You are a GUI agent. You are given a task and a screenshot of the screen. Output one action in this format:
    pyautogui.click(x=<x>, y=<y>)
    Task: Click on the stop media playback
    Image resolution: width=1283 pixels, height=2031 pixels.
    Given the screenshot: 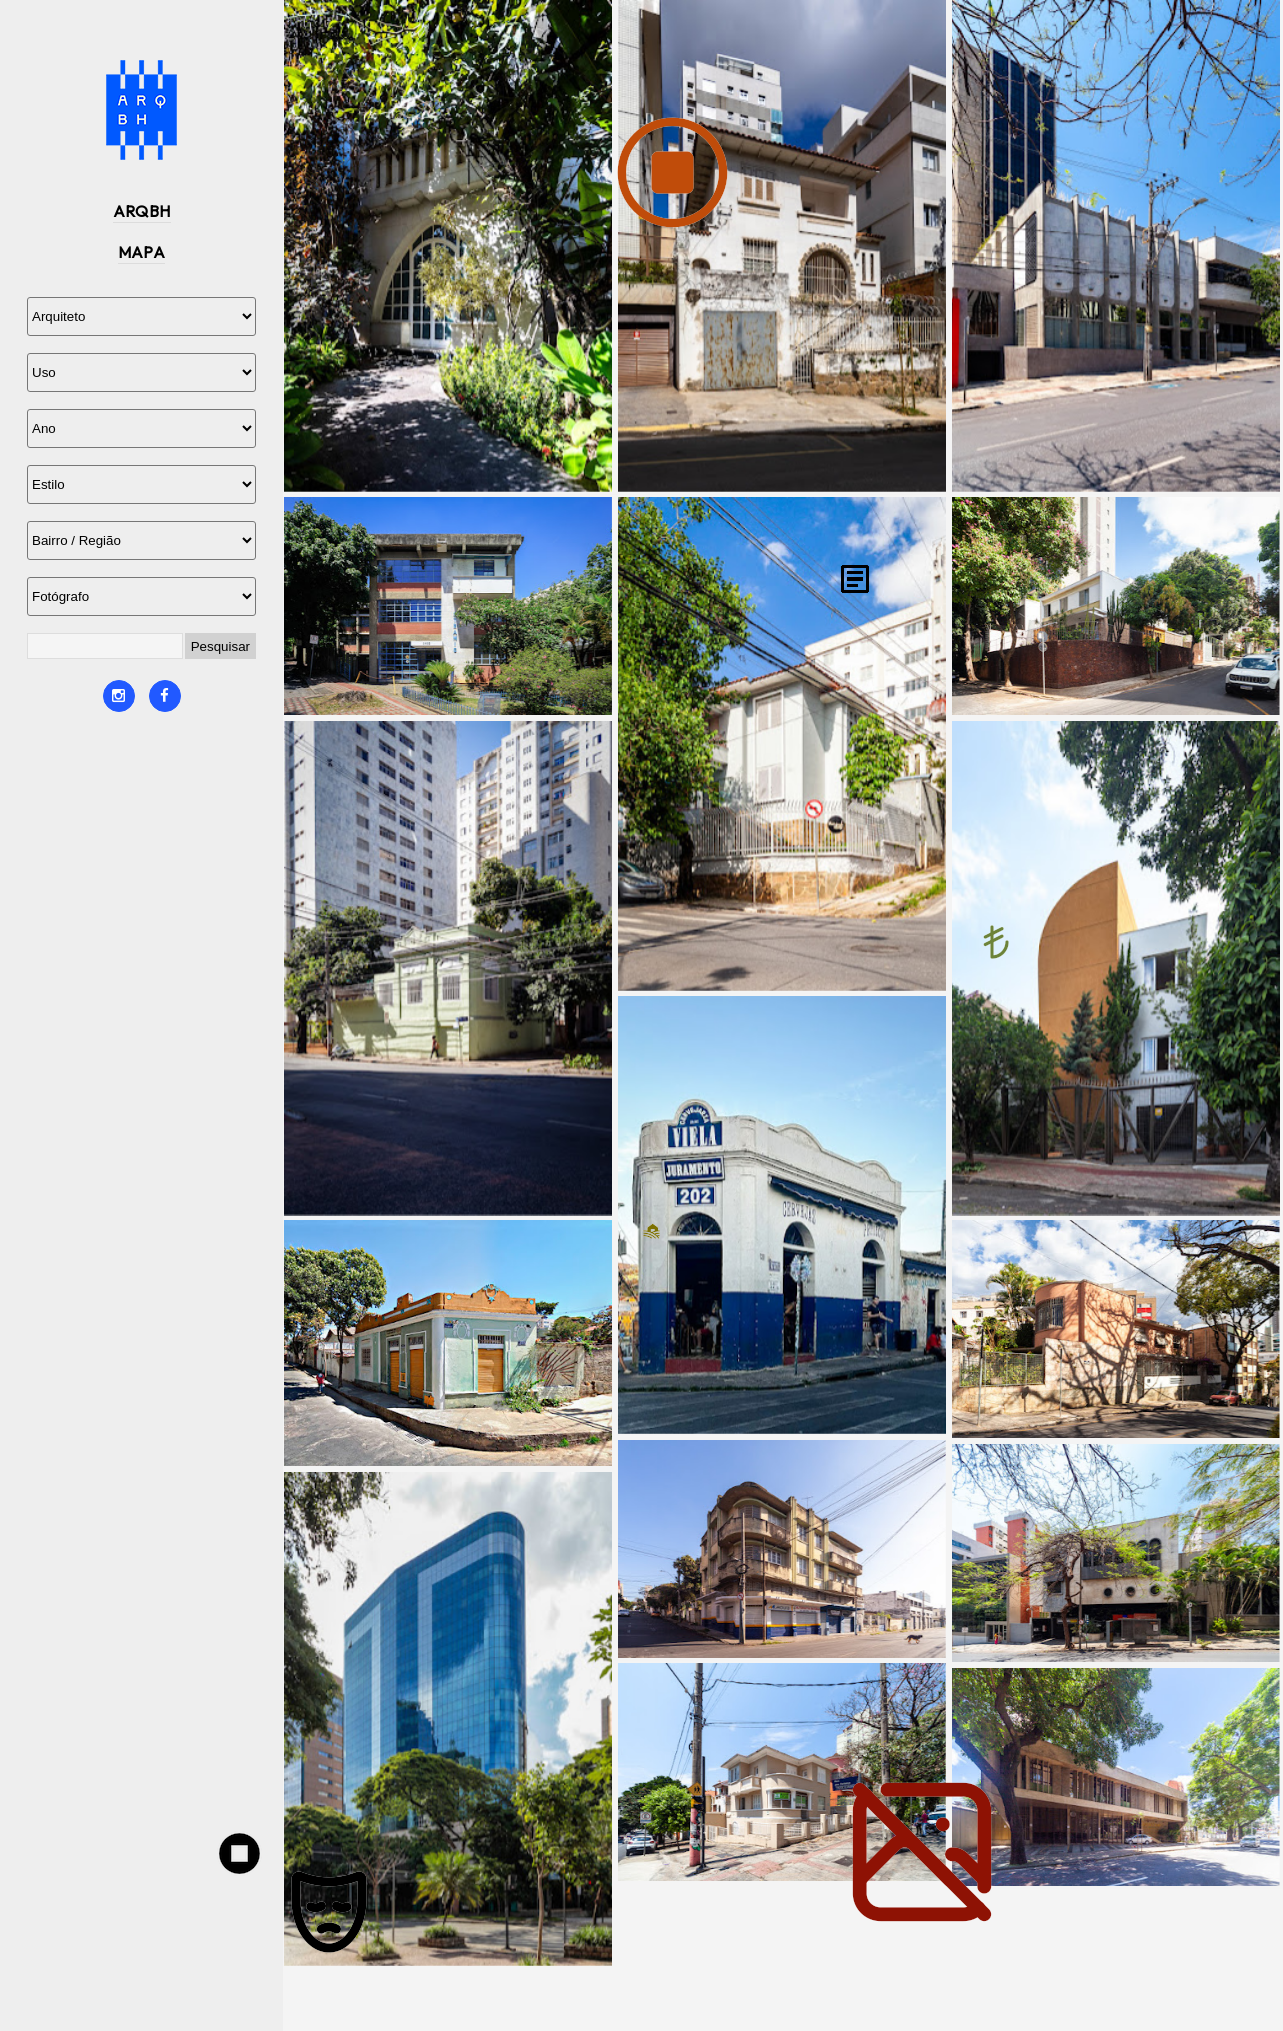 What is the action you would take?
    pyautogui.click(x=672, y=172)
    